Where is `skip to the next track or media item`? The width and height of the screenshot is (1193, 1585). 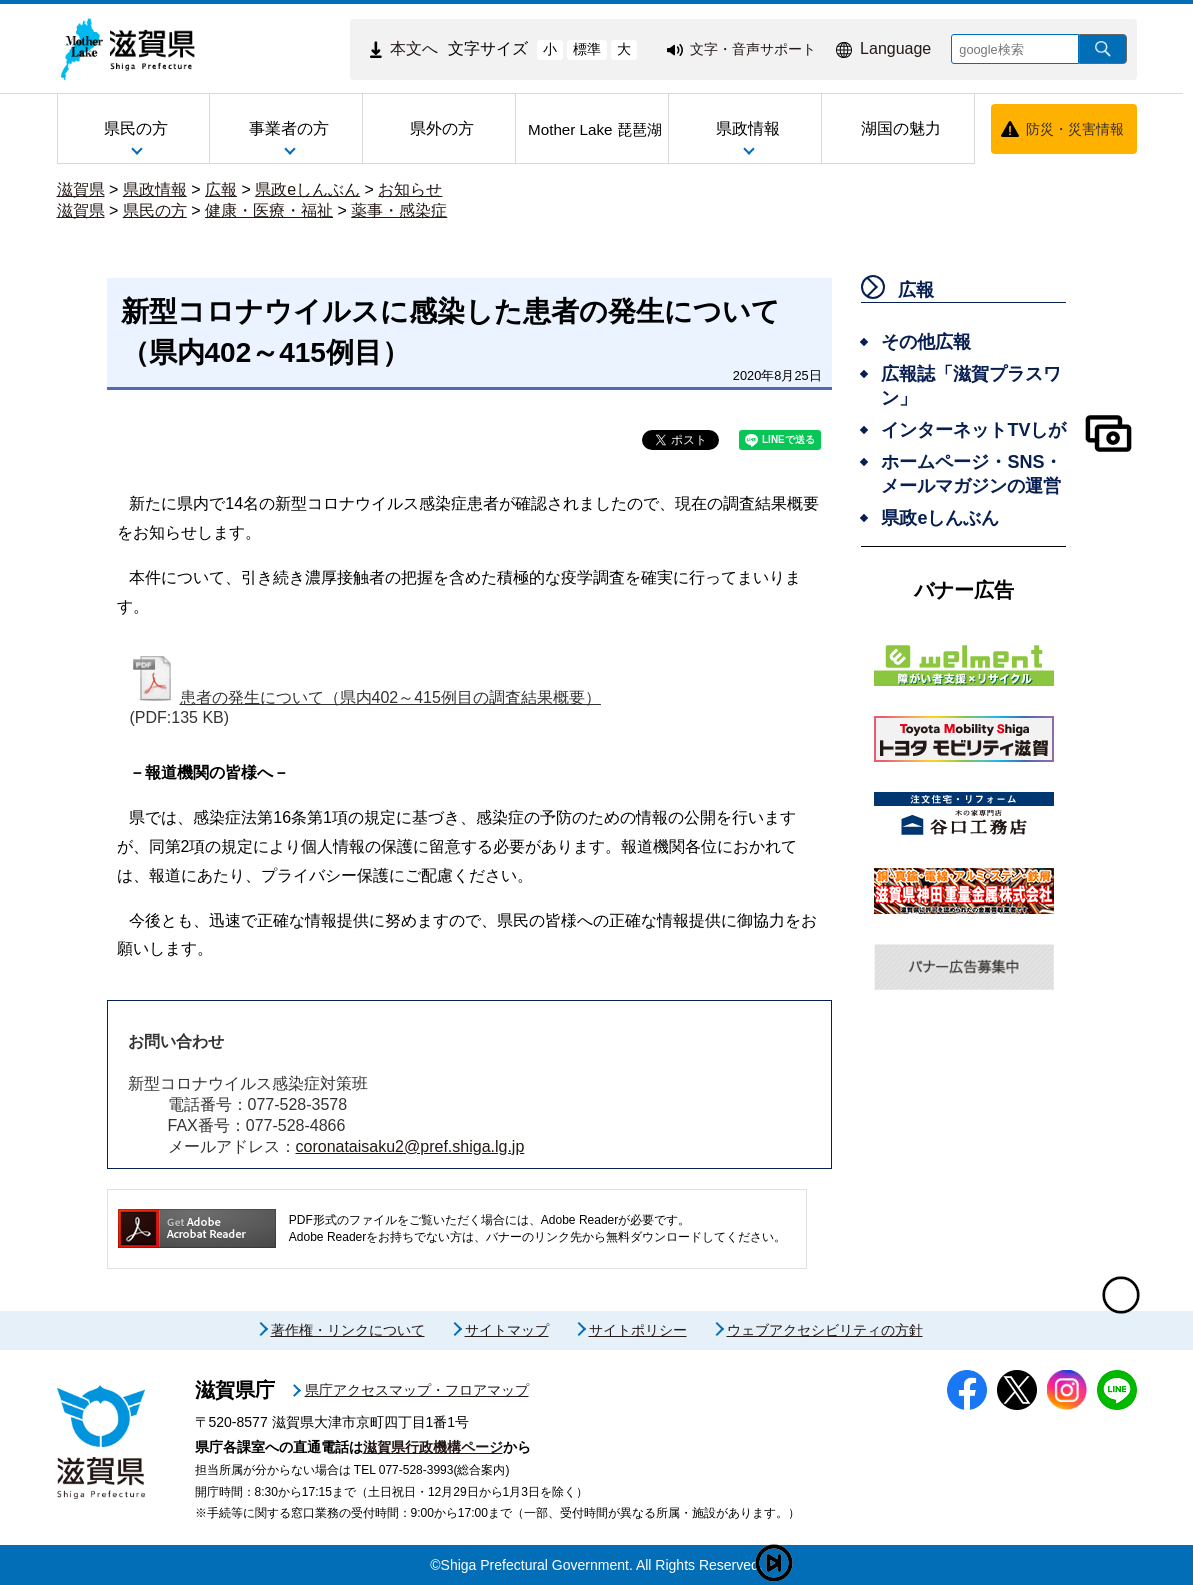 skip to the next track or media item is located at coordinates (774, 1563).